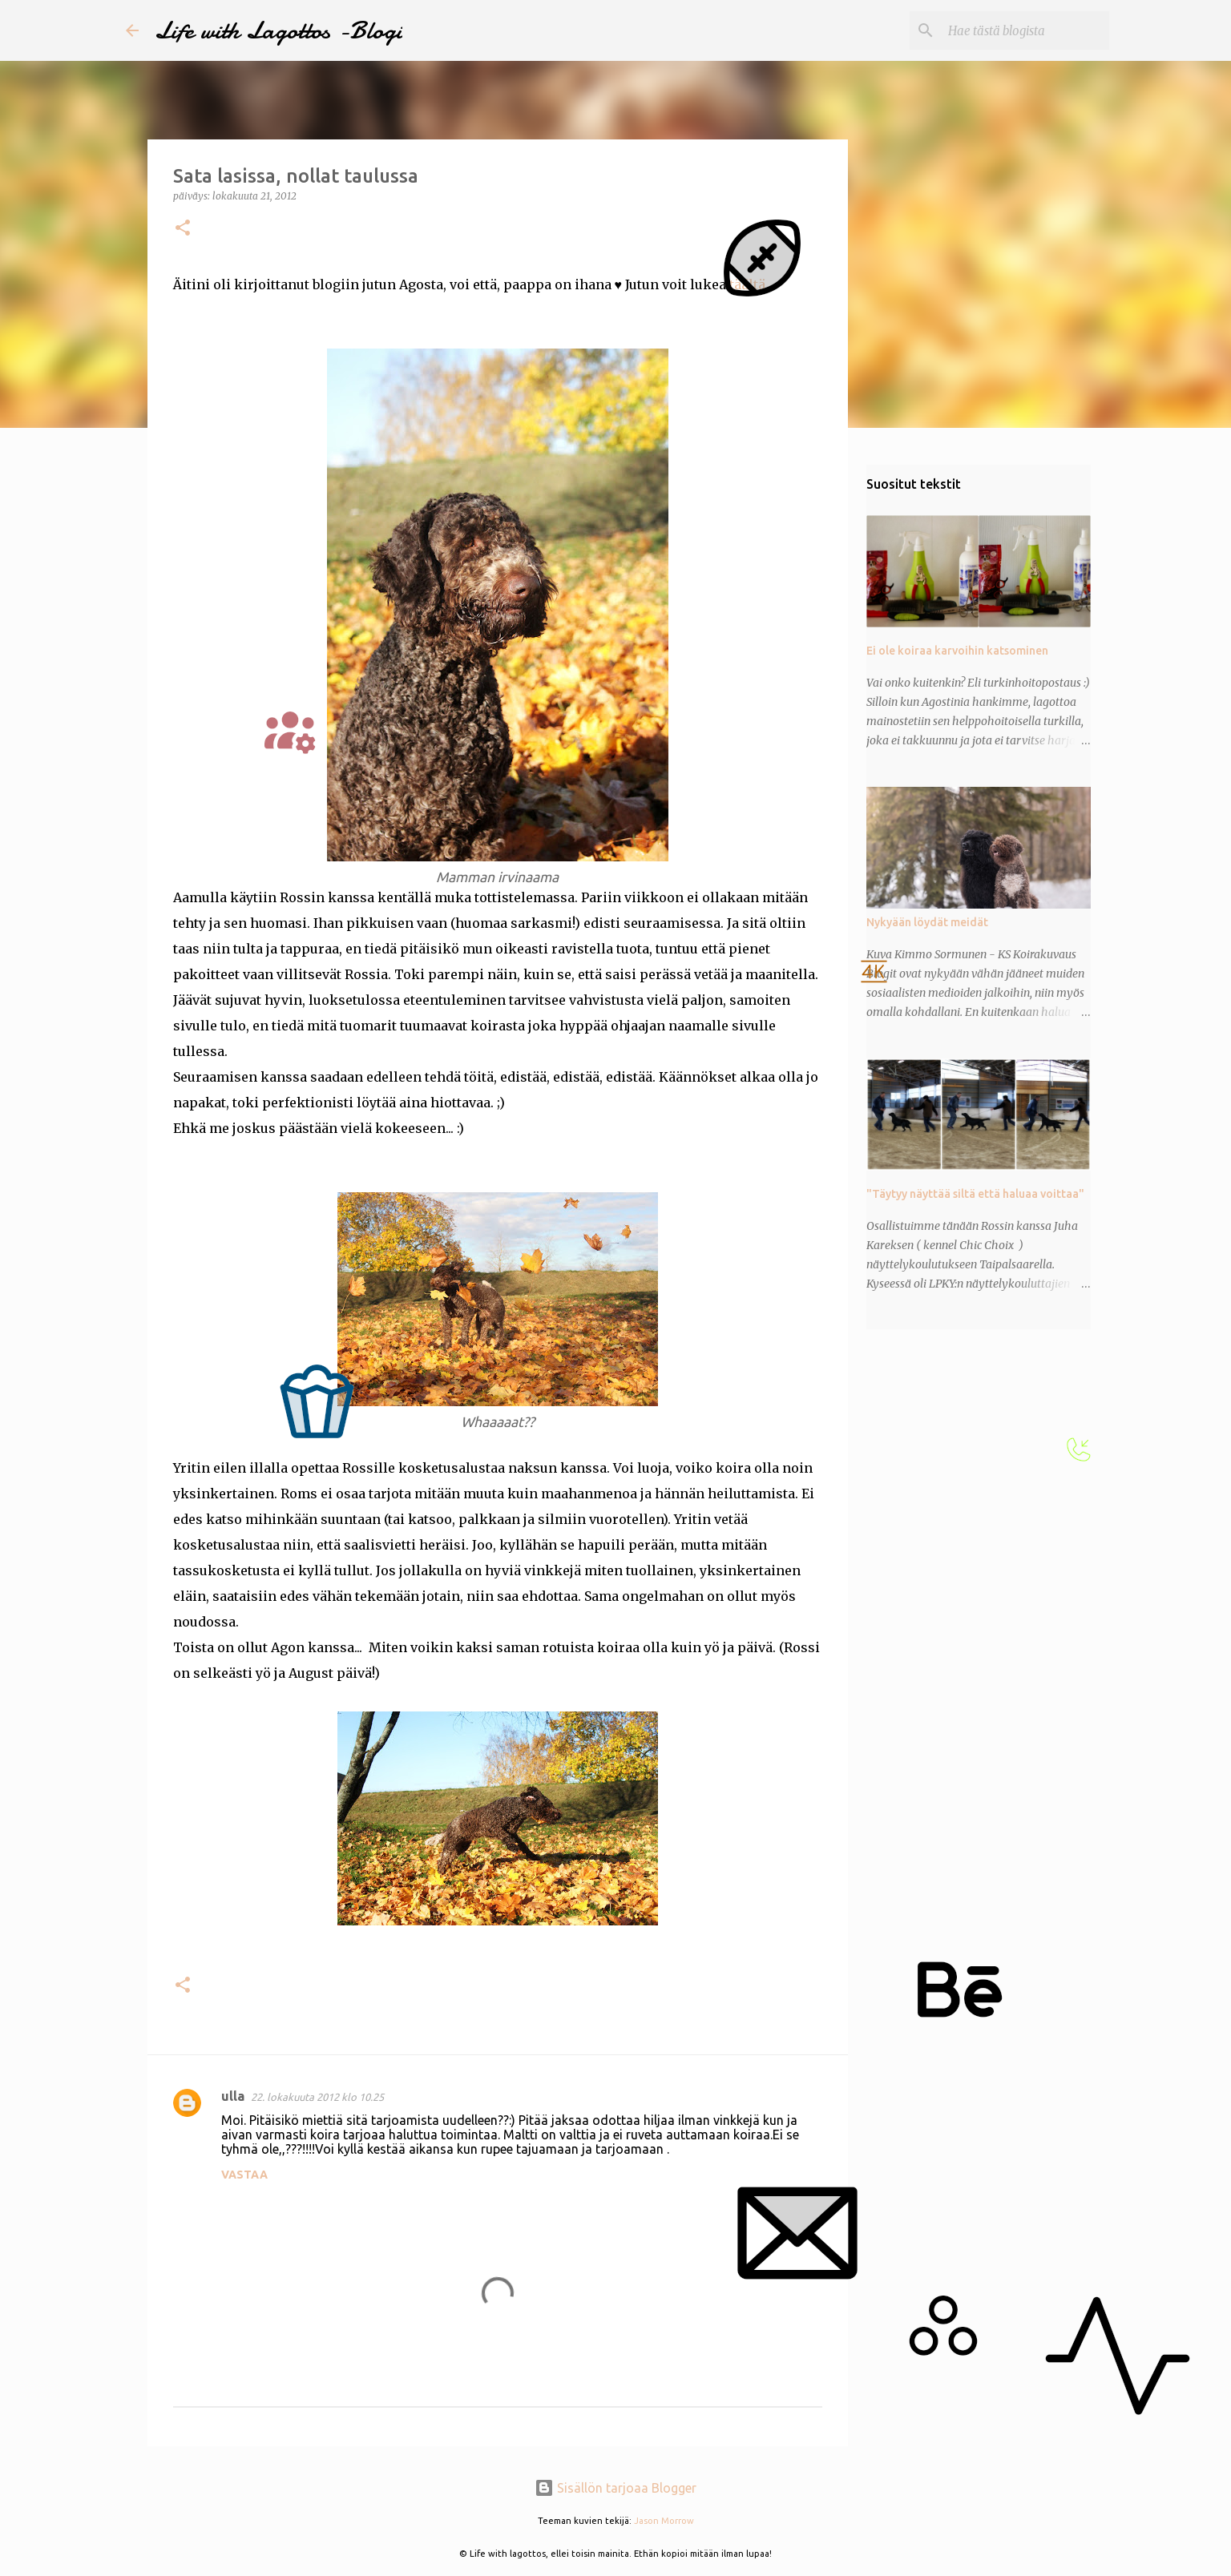  What do you see at coordinates (943, 2327) in the screenshot?
I see `group or cluster related items` at bounding box center [943, 2327].